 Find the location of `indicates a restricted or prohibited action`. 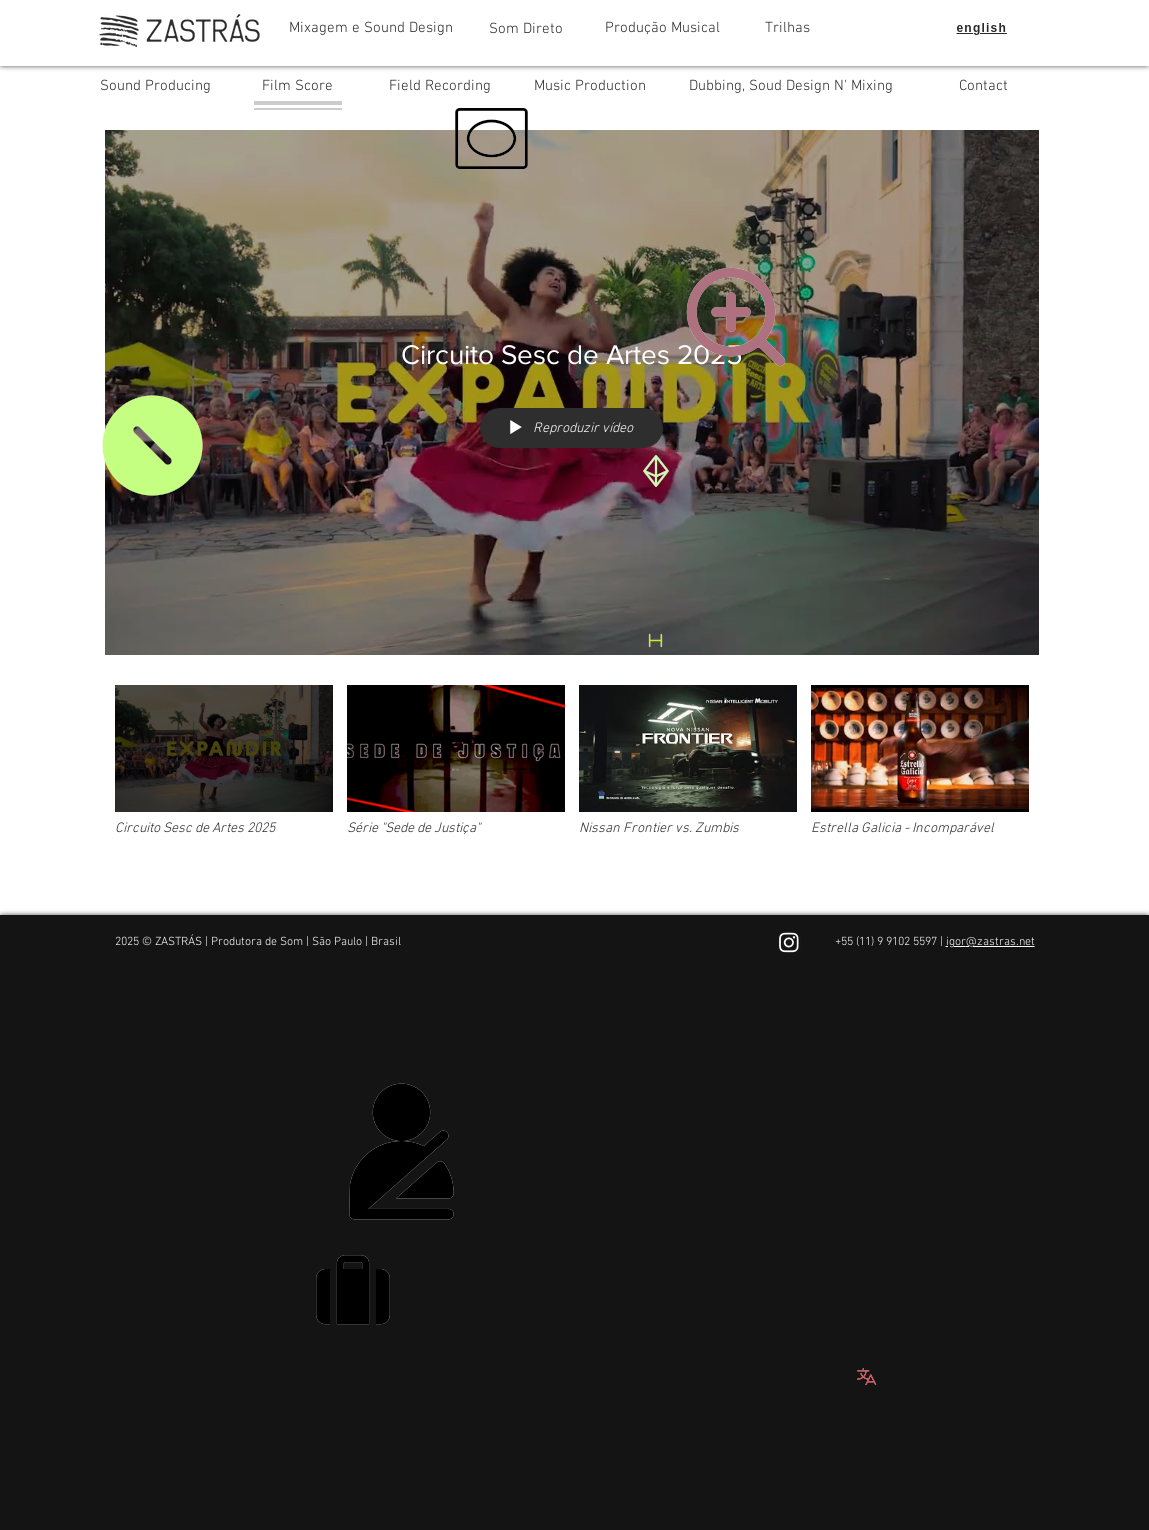

indicates a restricted or prohibited action is located at coordinates (152, 445).